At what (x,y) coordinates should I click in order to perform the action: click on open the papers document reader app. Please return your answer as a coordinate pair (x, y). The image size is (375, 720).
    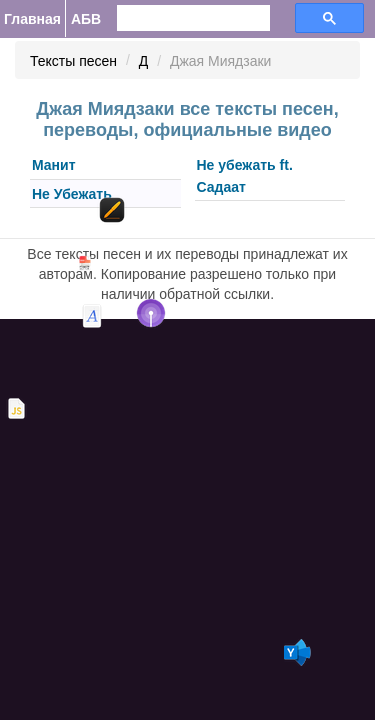
    Looking at the image, I should click on (85, 263).